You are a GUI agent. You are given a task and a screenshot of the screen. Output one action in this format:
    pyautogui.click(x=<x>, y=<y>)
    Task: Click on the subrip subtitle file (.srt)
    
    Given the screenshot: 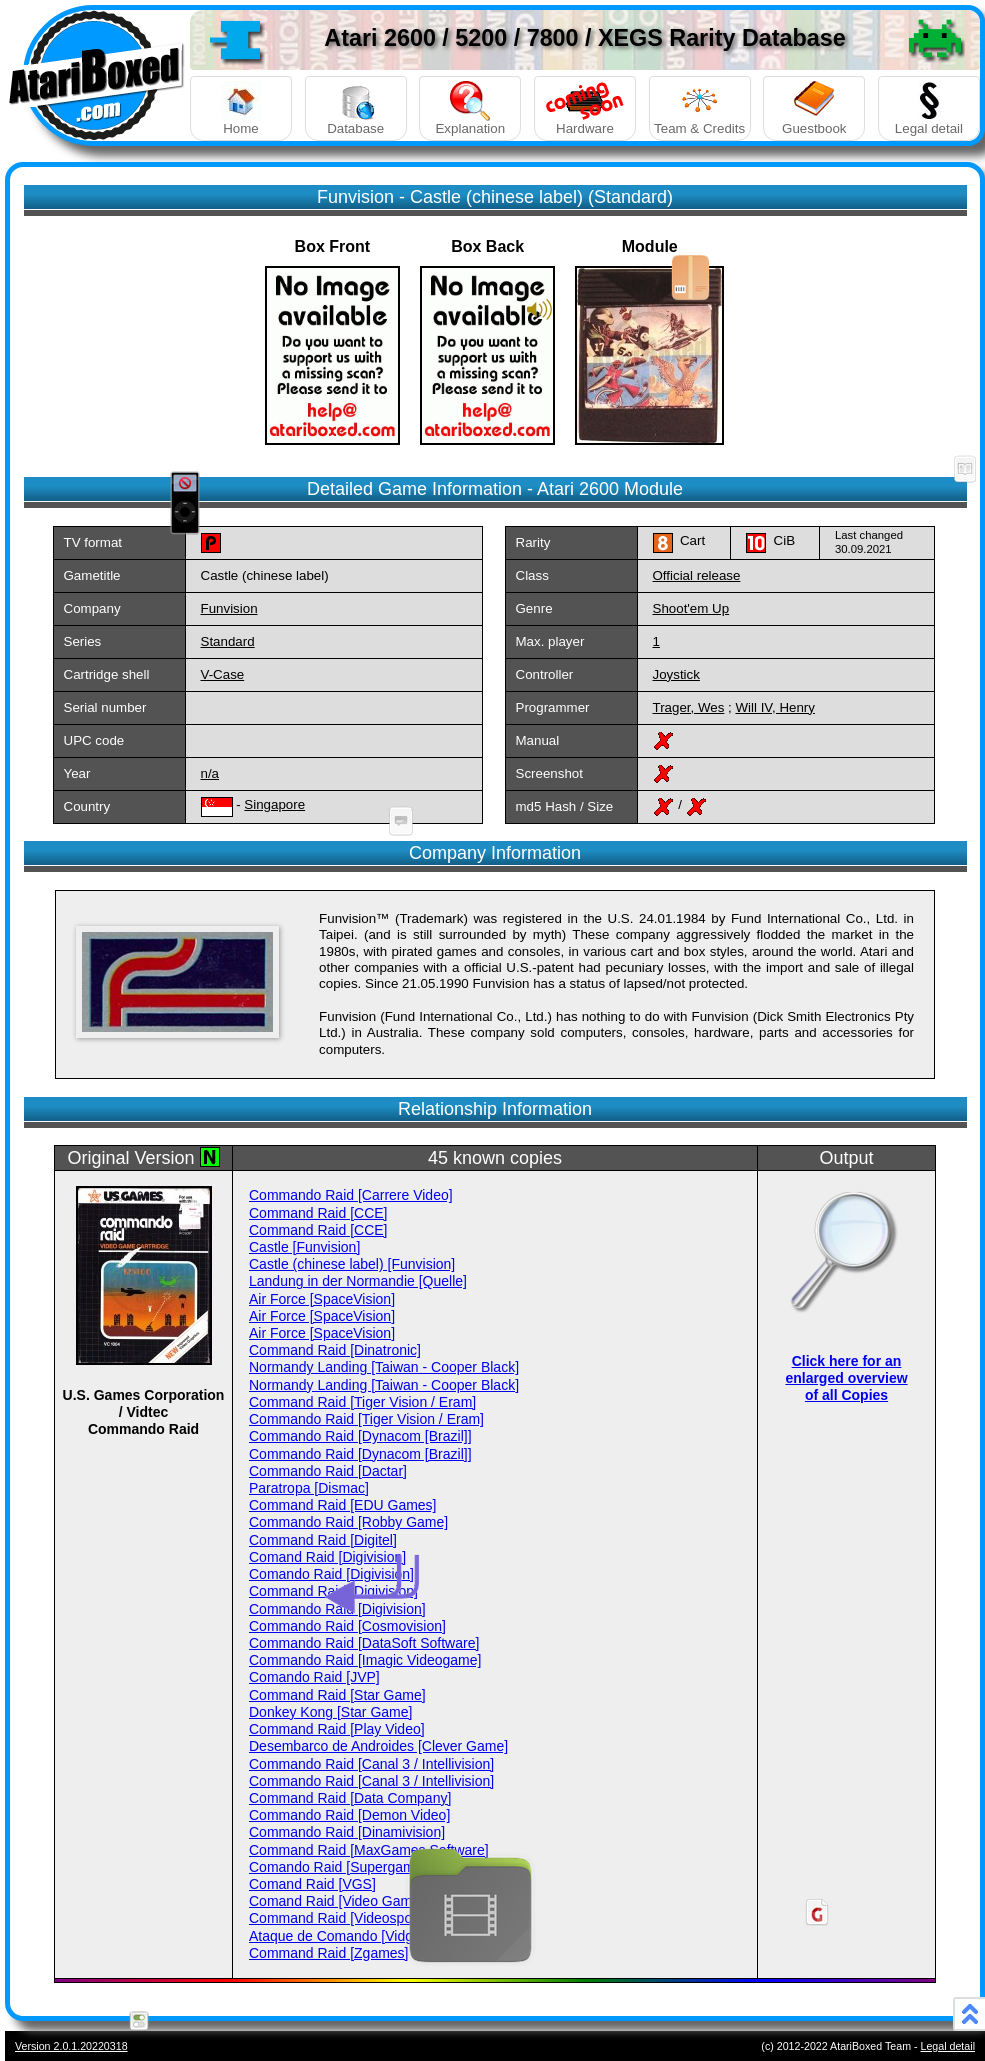 What is the action you would take?
    pyautogui.click(x=401, y=821)
    